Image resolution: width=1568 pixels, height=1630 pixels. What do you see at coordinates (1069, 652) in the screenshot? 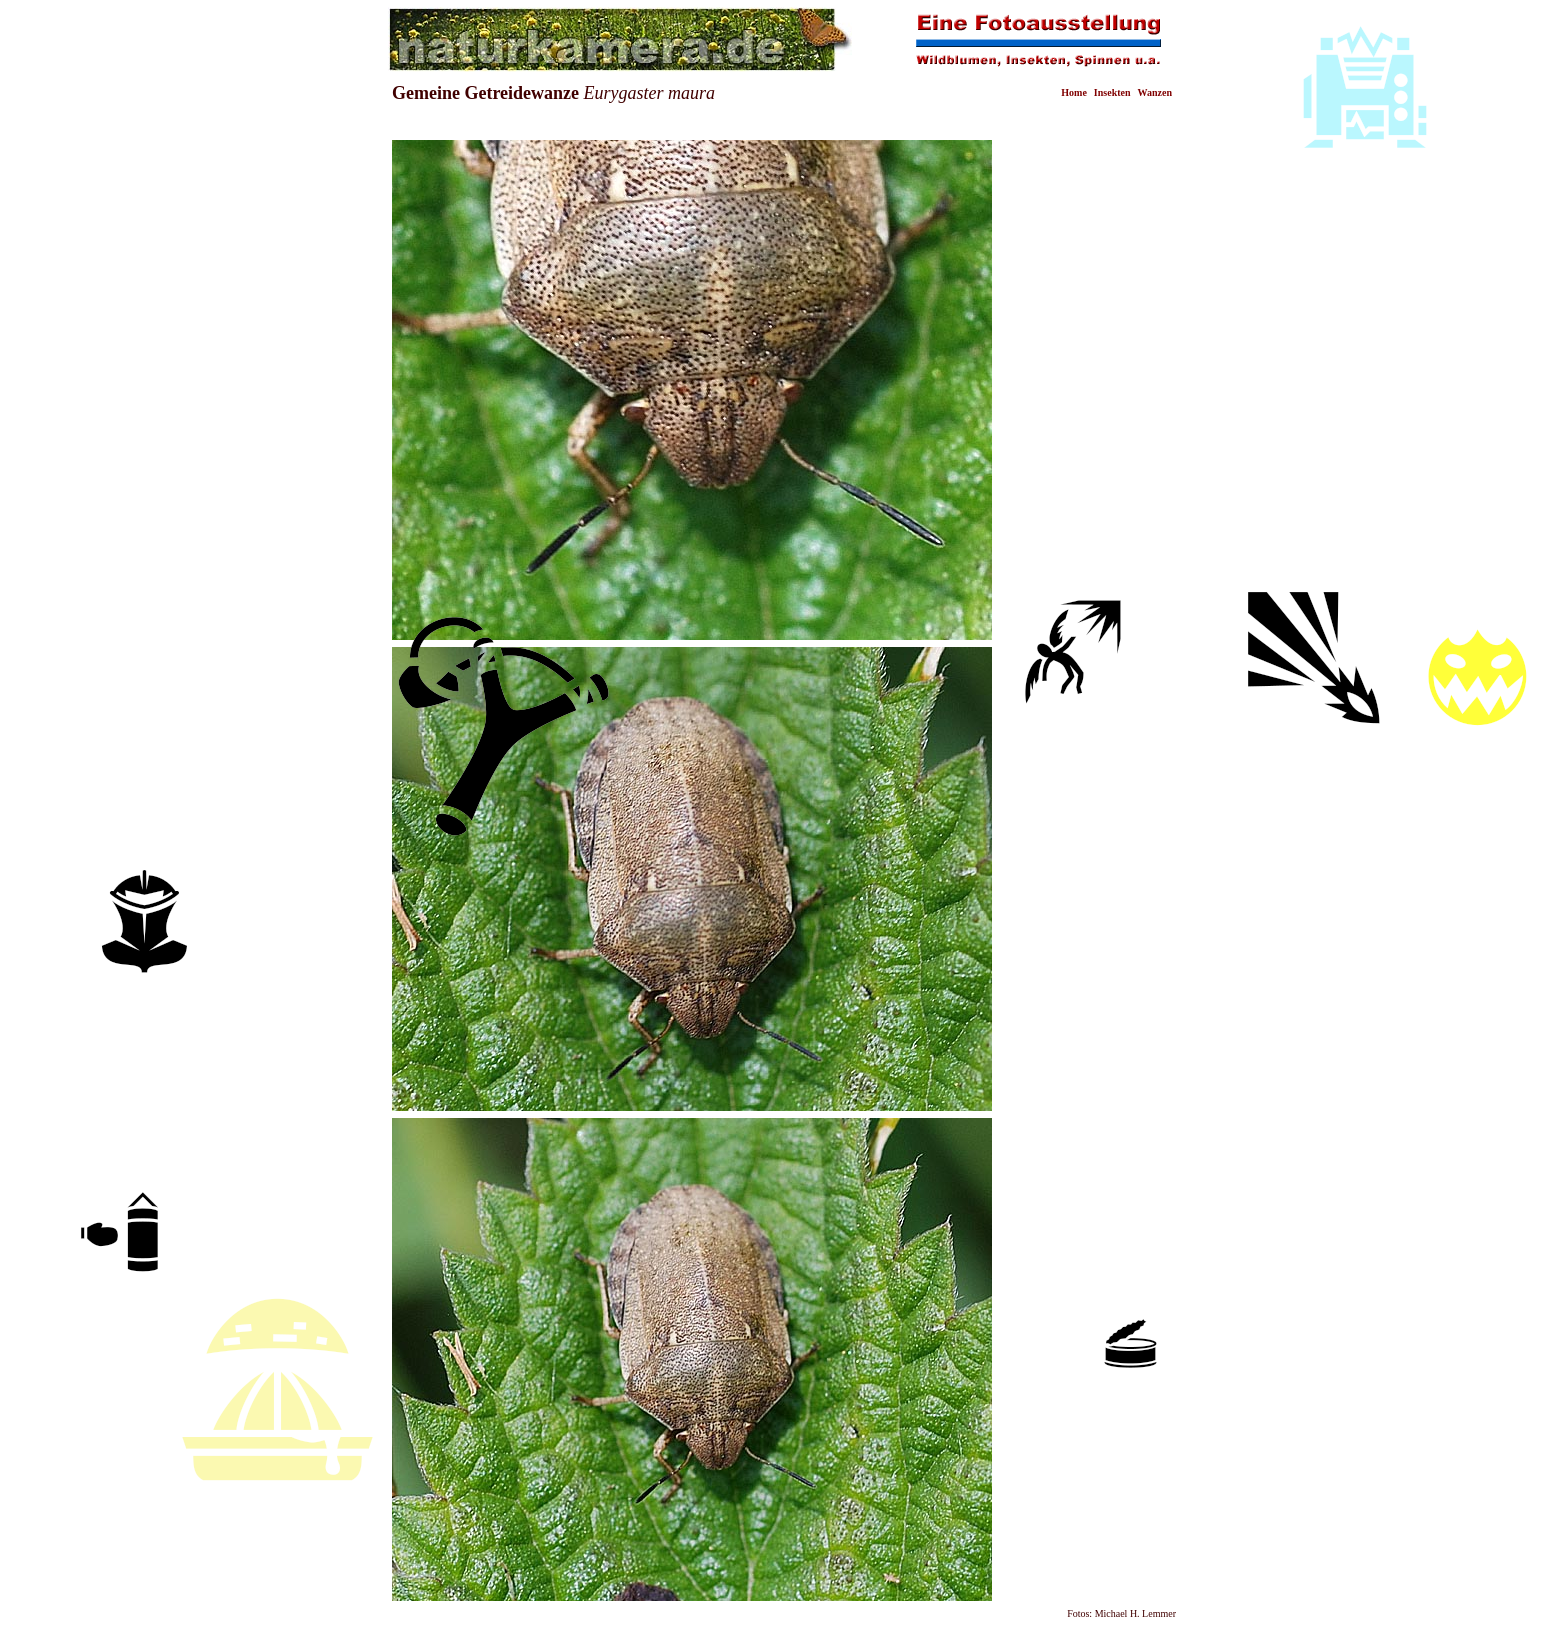
I see `mythological character or story element in a game` at bounding box center [1069, 652].